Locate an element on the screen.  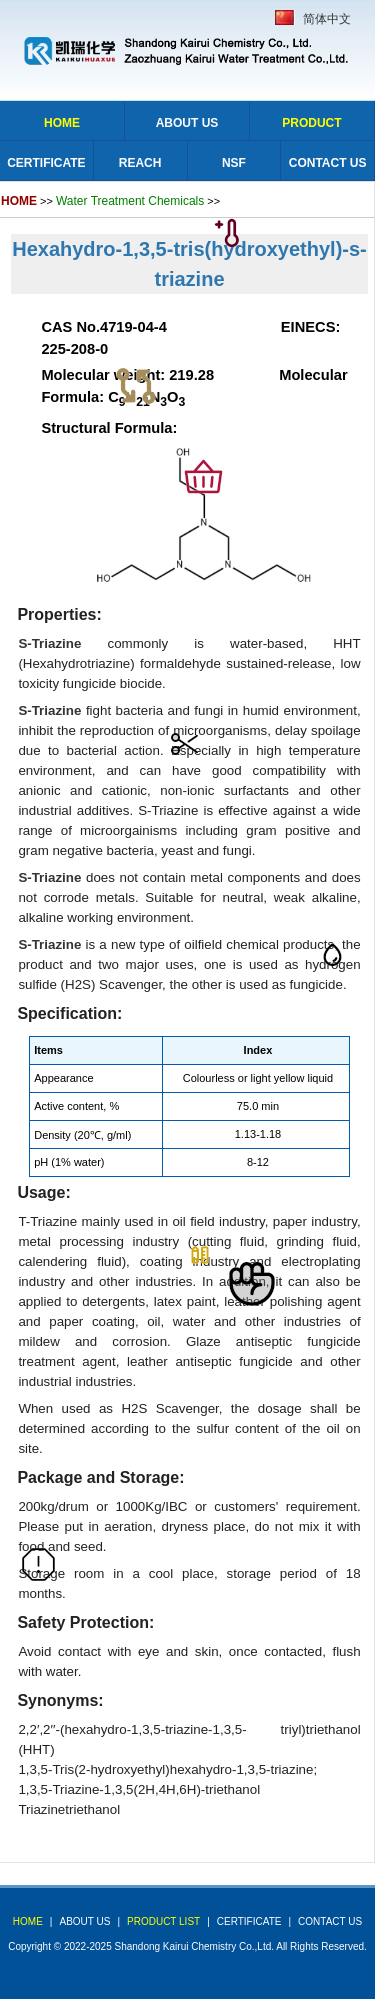
increase temperature setting is located at coordinates (229, 233).